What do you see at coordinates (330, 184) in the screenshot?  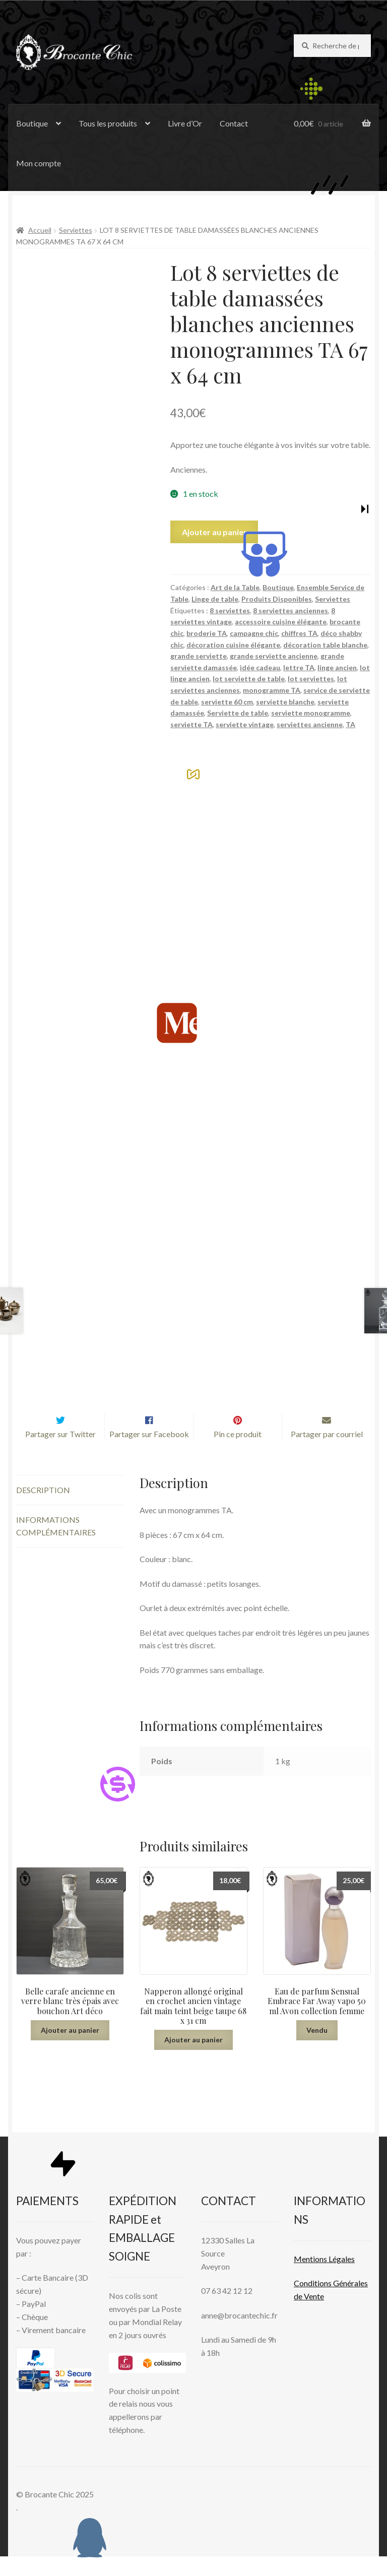 I see `drizzle ORM logo` at bounding box center [330, 184].